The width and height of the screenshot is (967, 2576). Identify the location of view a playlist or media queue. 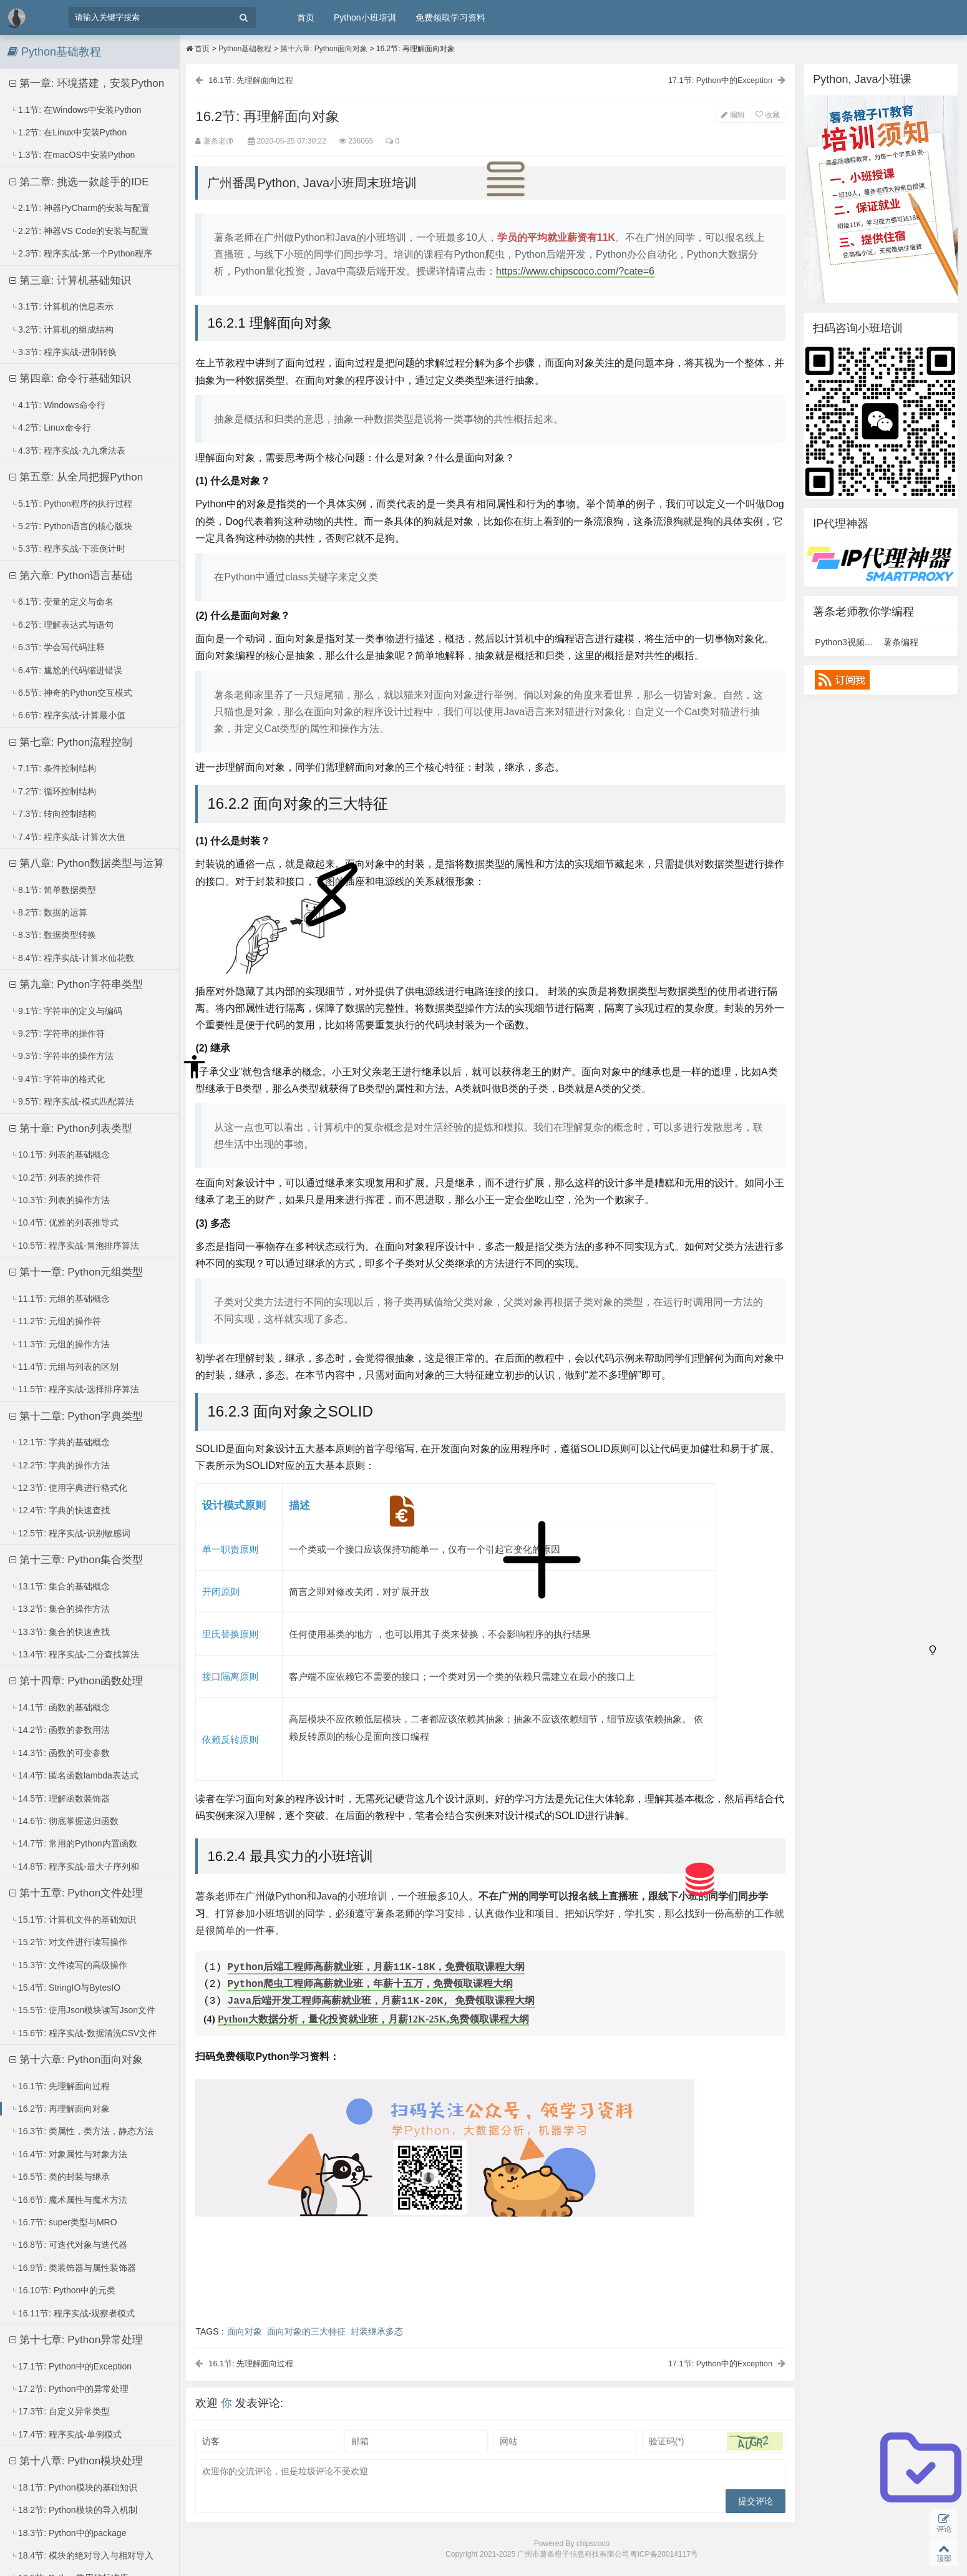
(505, 178).